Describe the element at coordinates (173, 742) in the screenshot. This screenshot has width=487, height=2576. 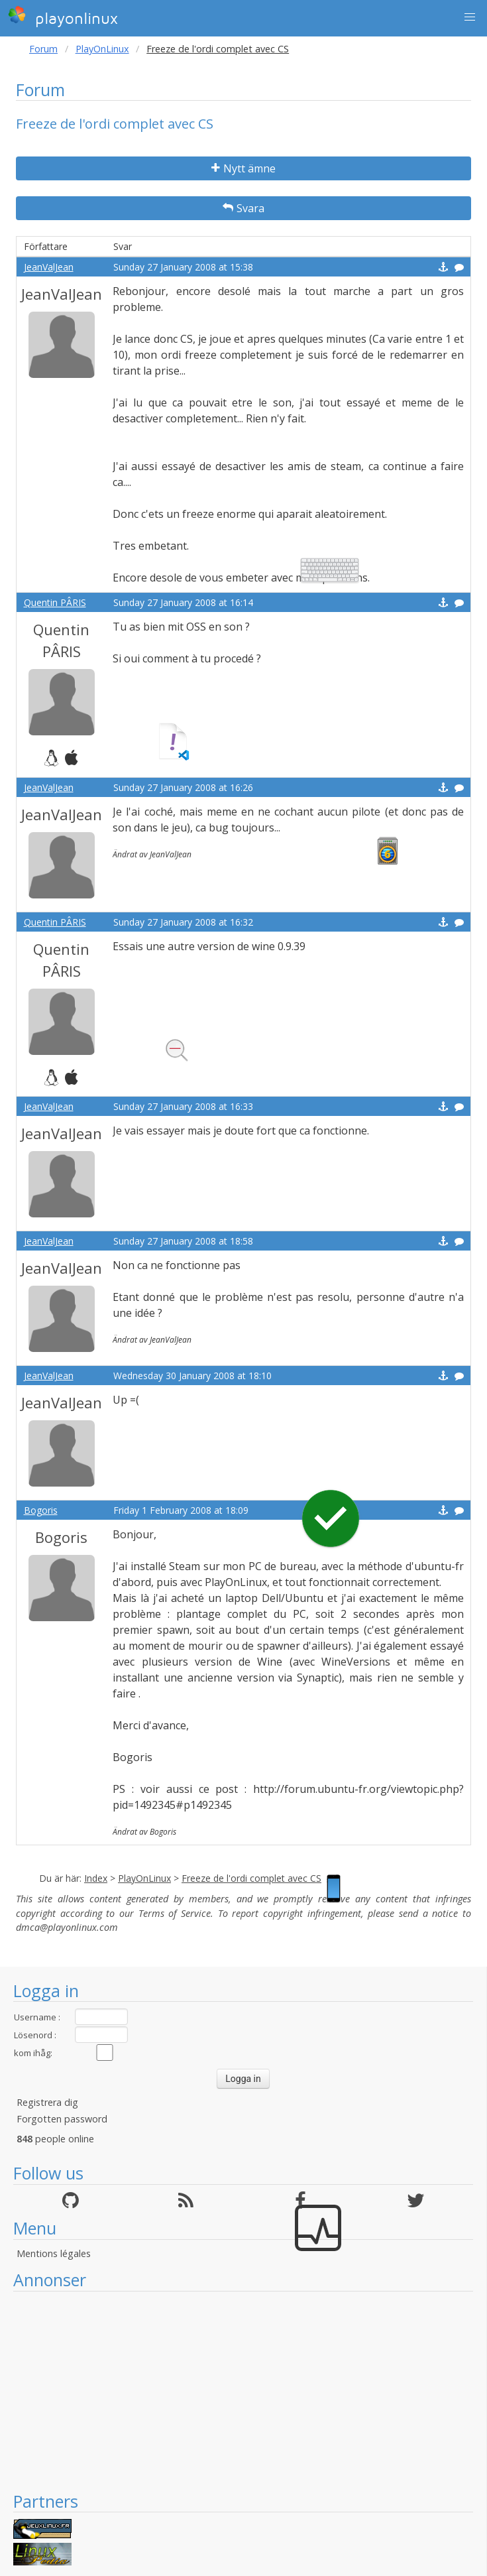
I see `yaml file type in Visual Studio Code` at that location.